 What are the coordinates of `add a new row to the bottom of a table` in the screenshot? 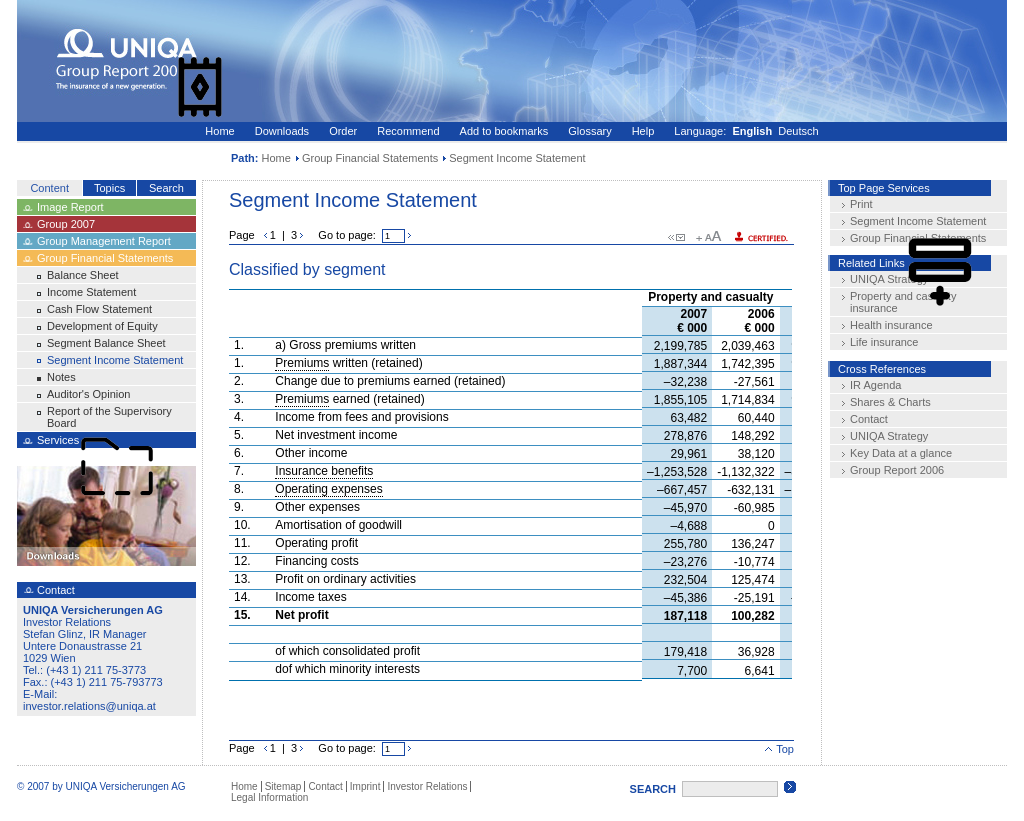 It's located at (940, 267).